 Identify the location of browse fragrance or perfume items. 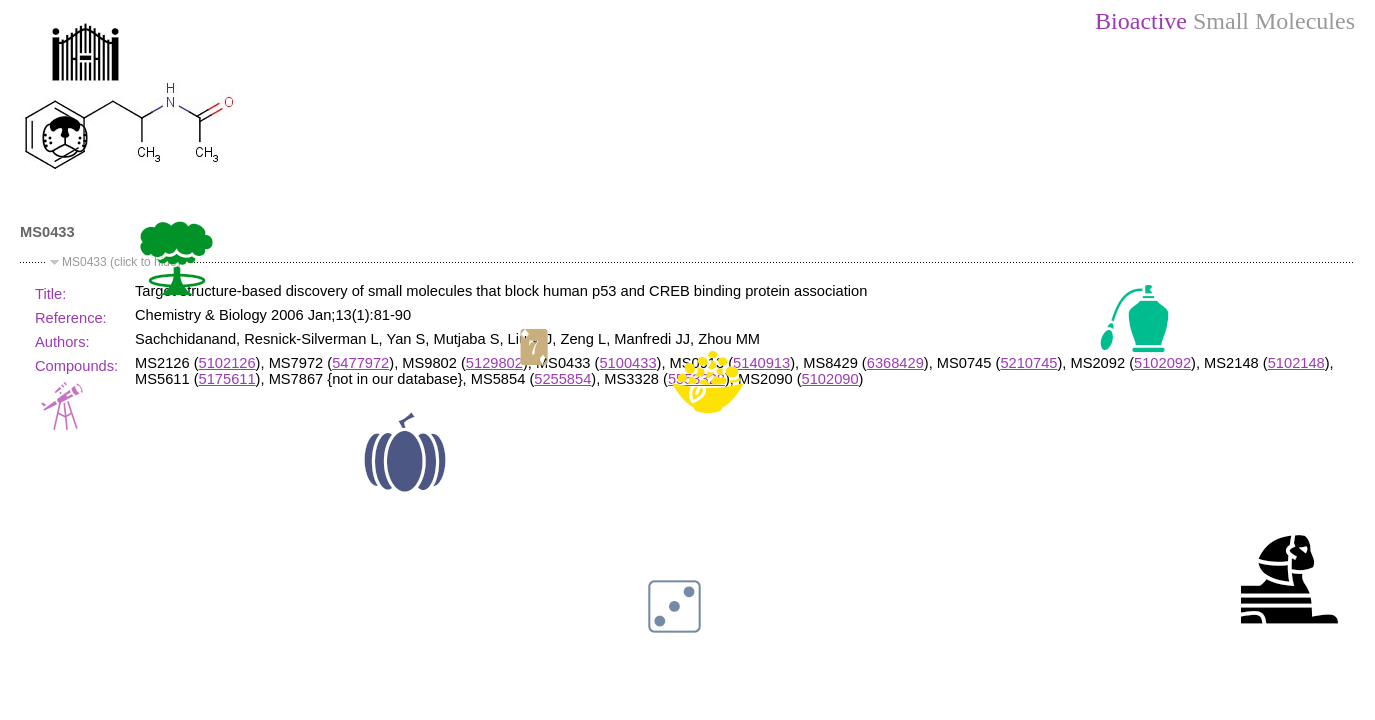
(1134, 318).